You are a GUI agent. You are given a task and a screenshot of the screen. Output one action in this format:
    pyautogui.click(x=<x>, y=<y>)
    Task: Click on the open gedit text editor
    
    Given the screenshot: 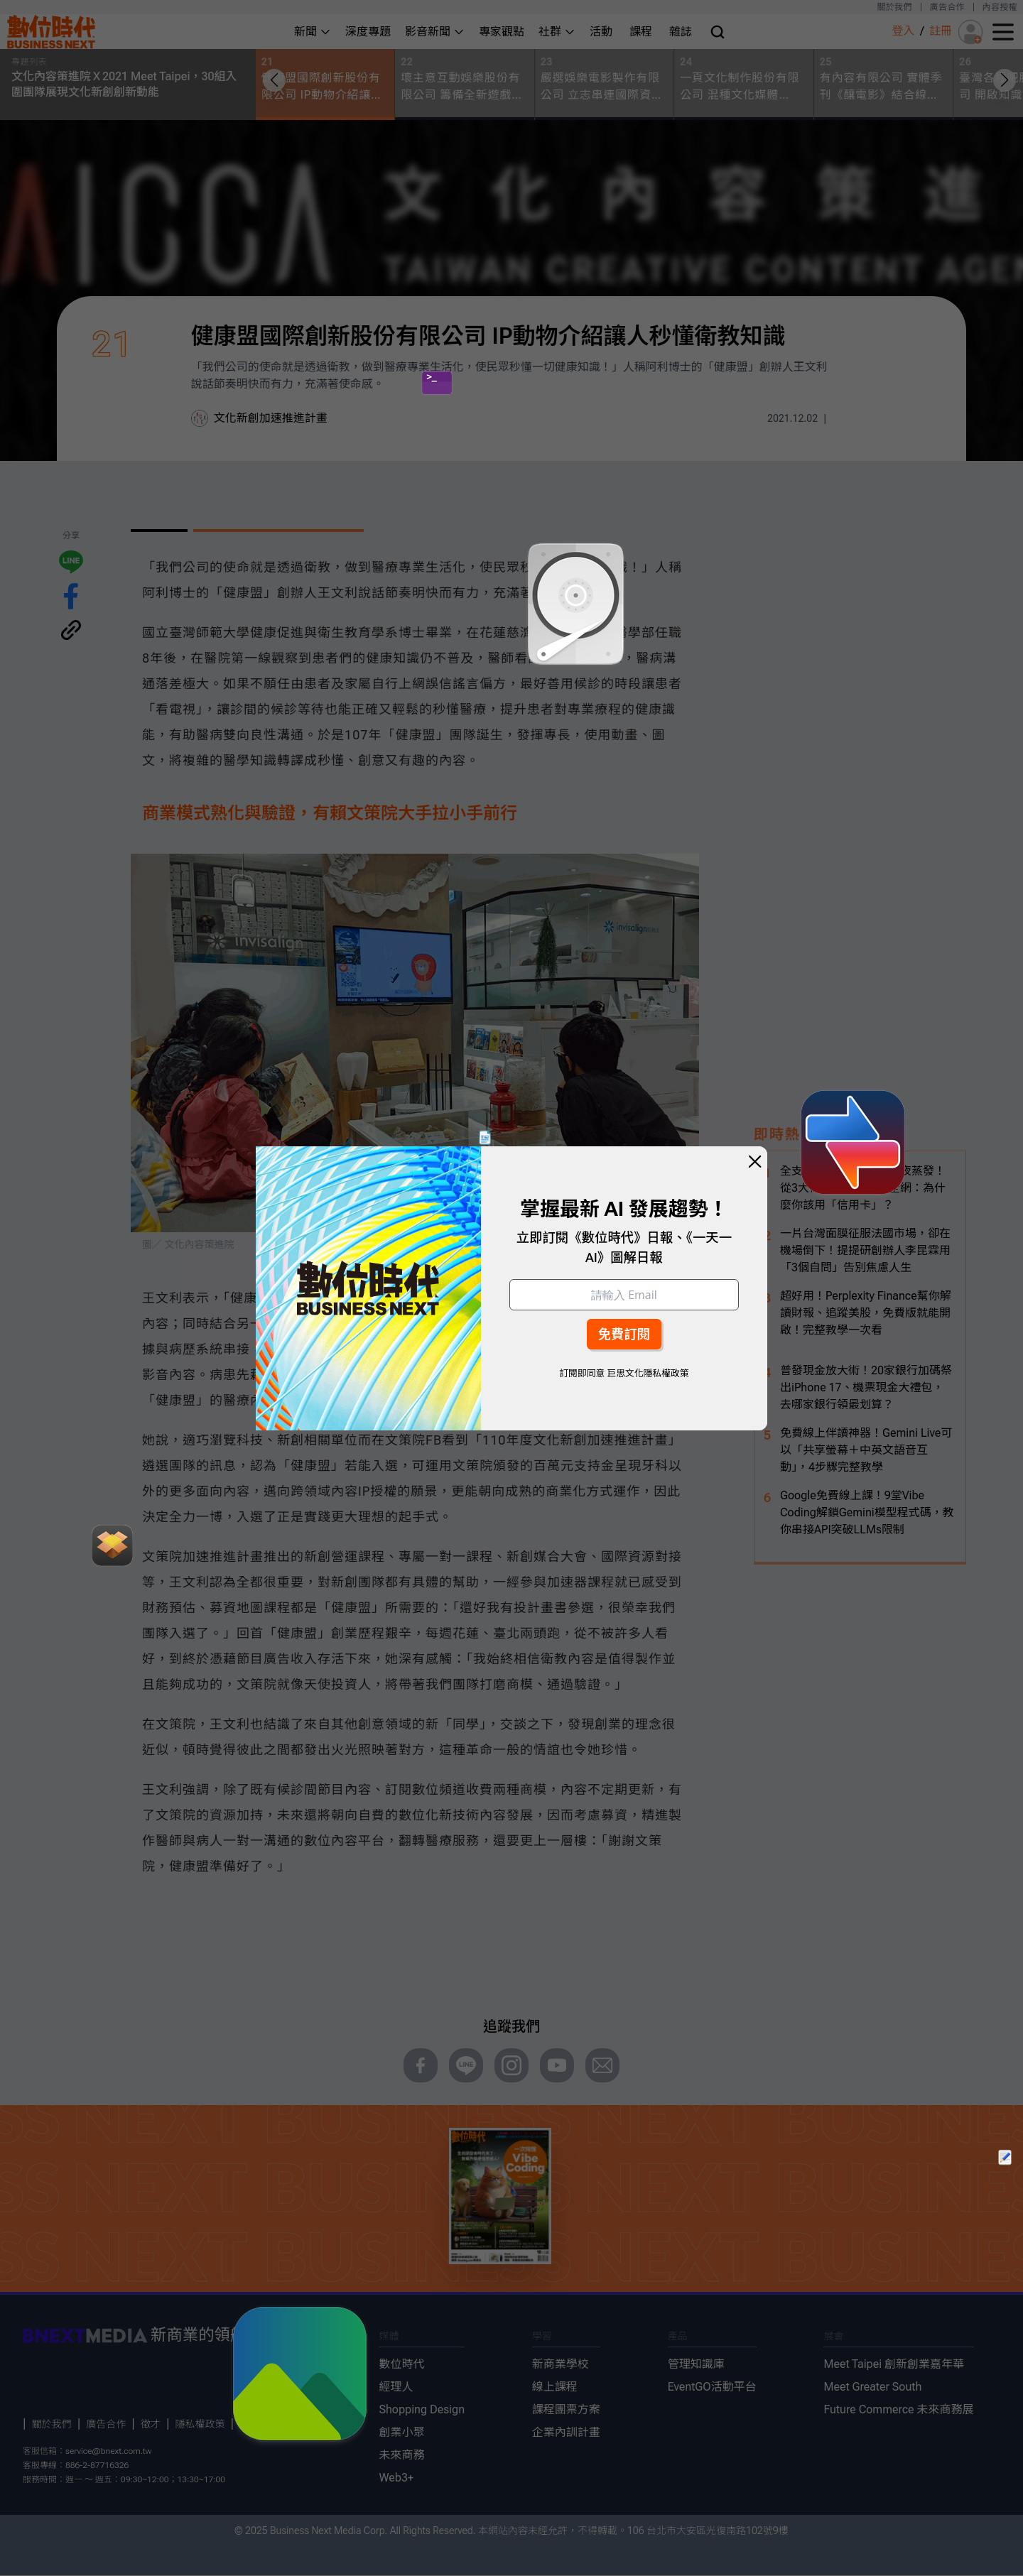 What is the action you would take?
    pyautogui.click(x=1005, y=2157)
    